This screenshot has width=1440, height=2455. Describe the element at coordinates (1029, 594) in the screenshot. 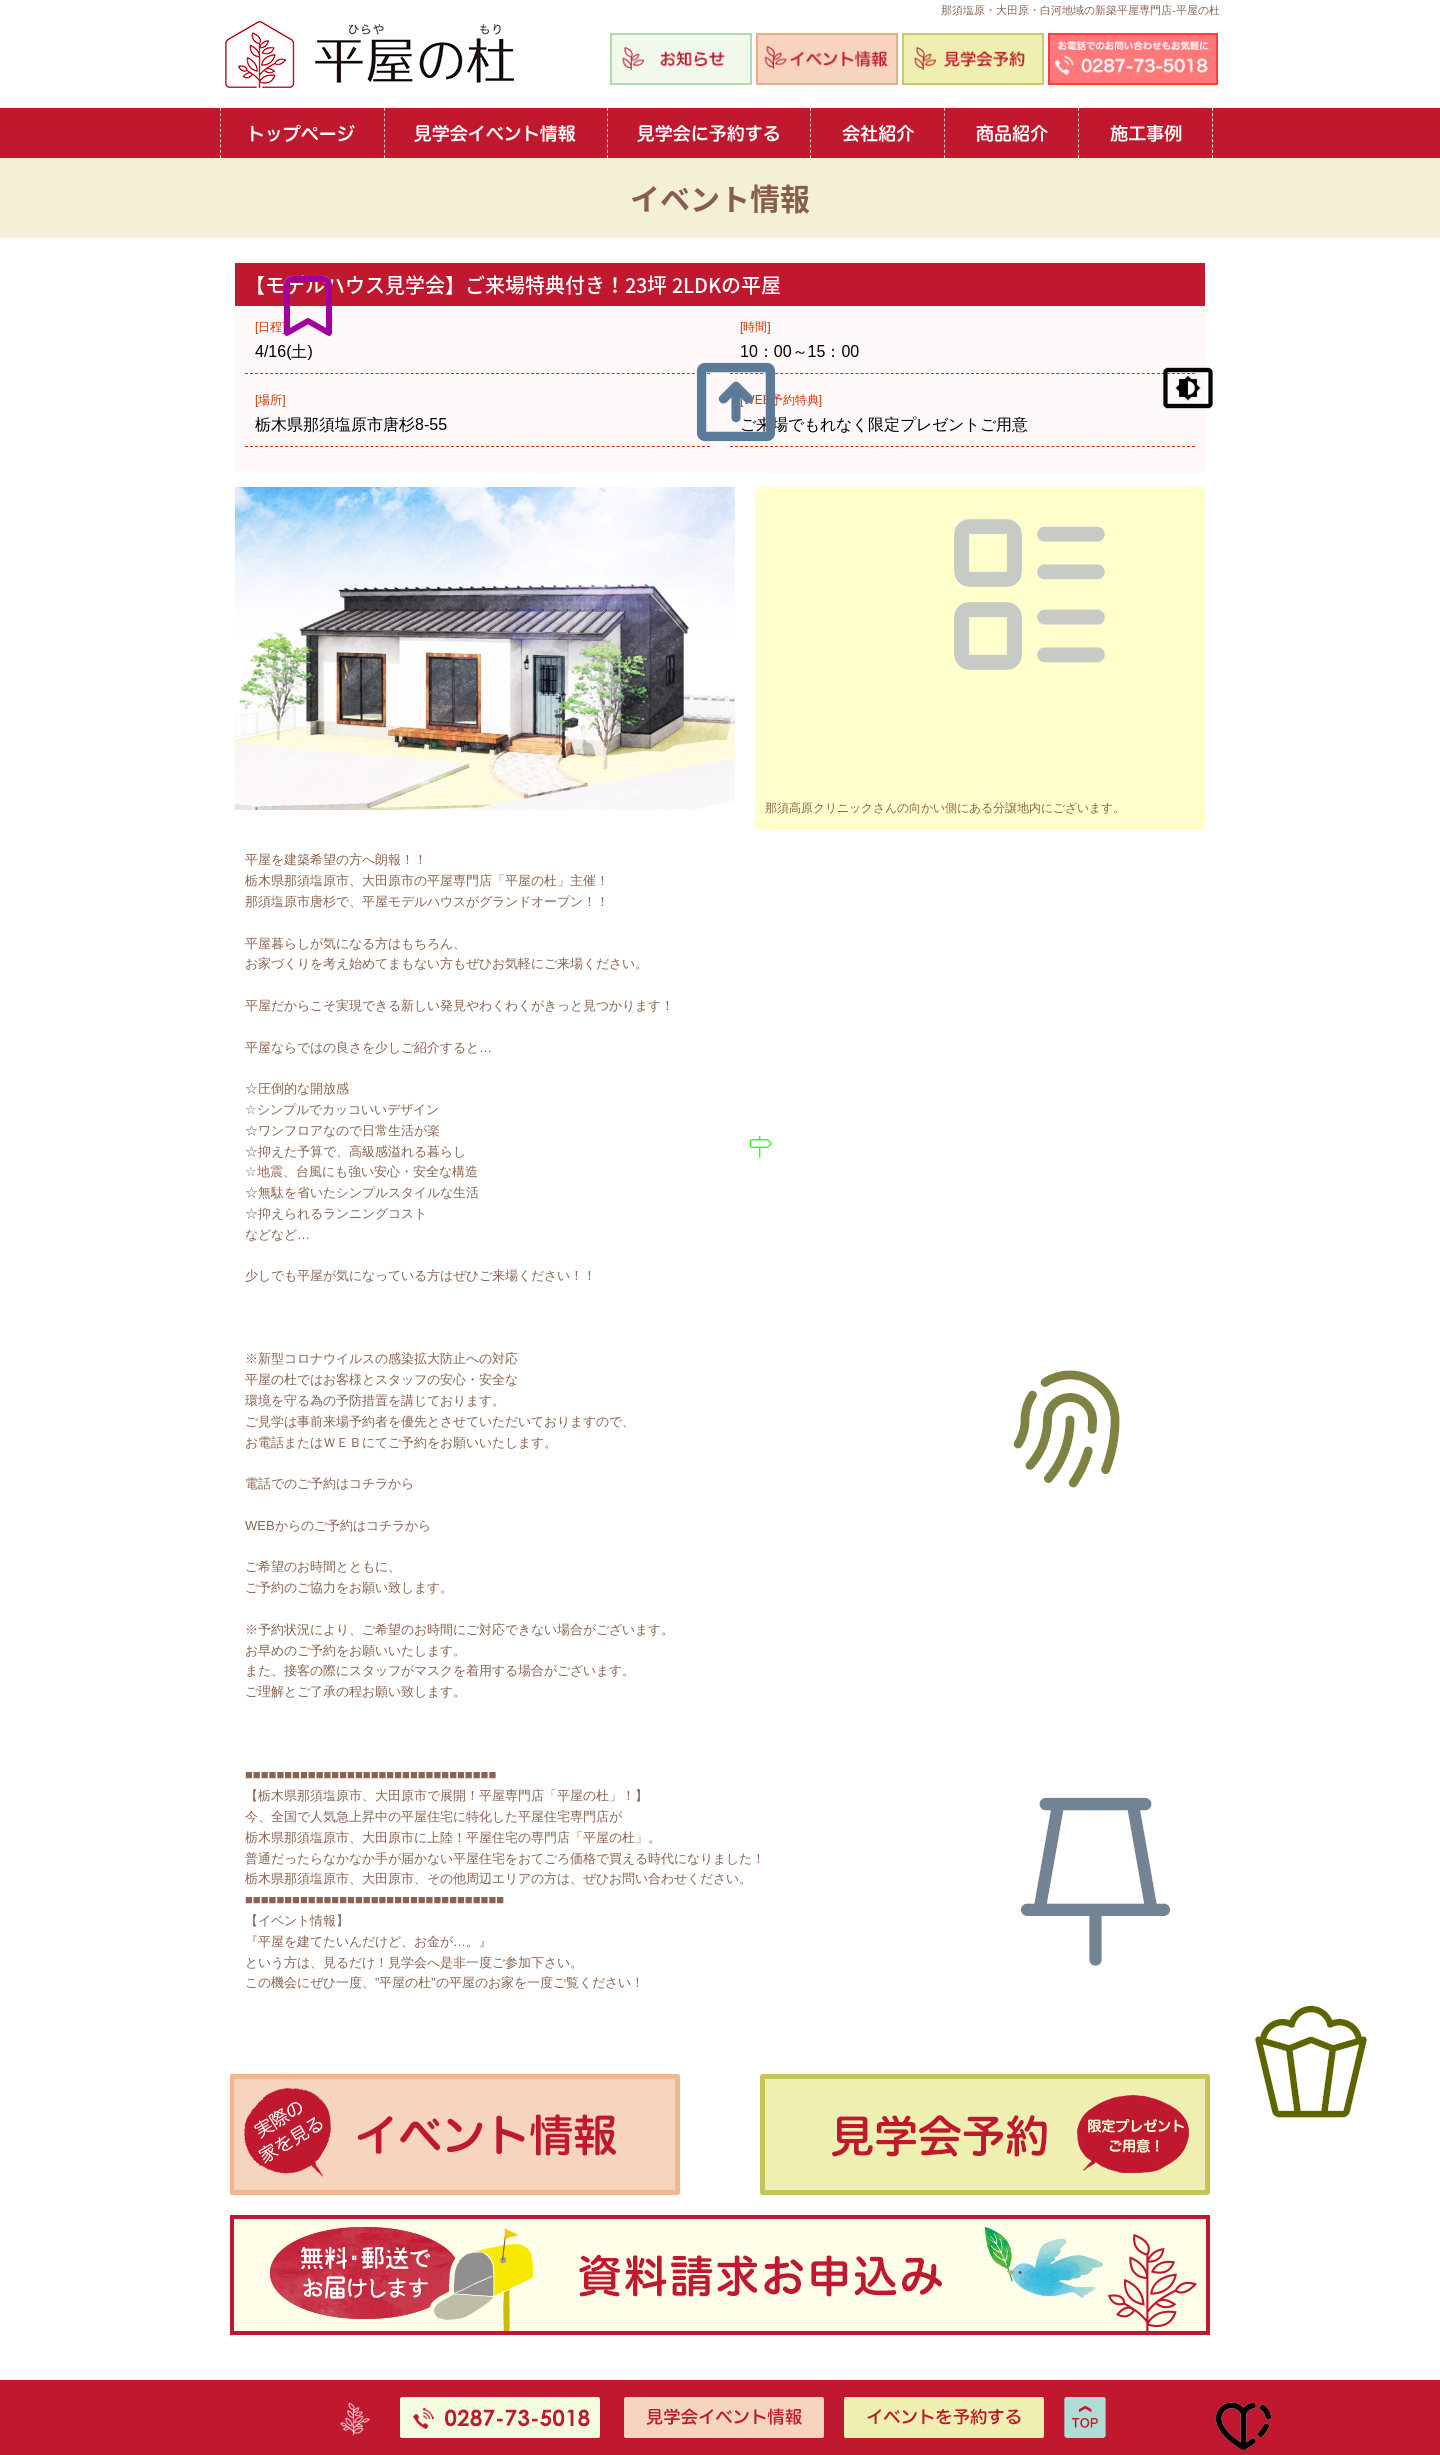

I see `switch to list view` at that location.